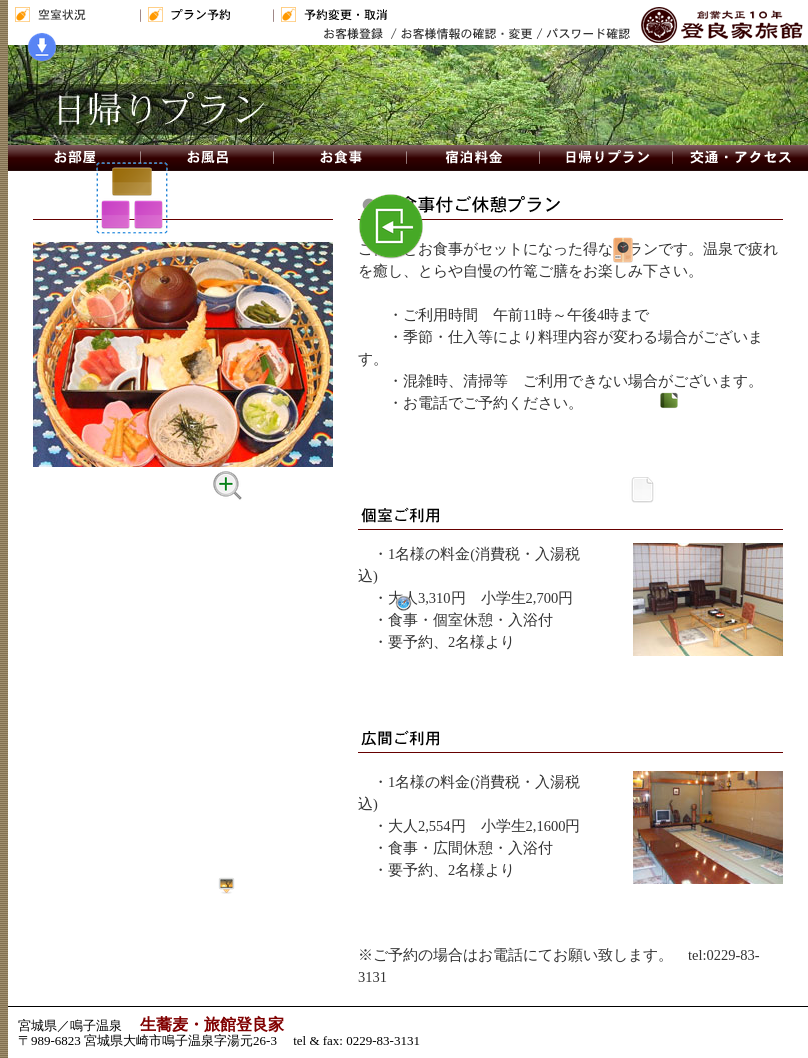 Image resolution: width=808 pixels, height=1058 pixels. What do you see at coordinates (642, 489) in the screenshot?
I see `indicates an empty or blank file` at bounding box center [642, 489].